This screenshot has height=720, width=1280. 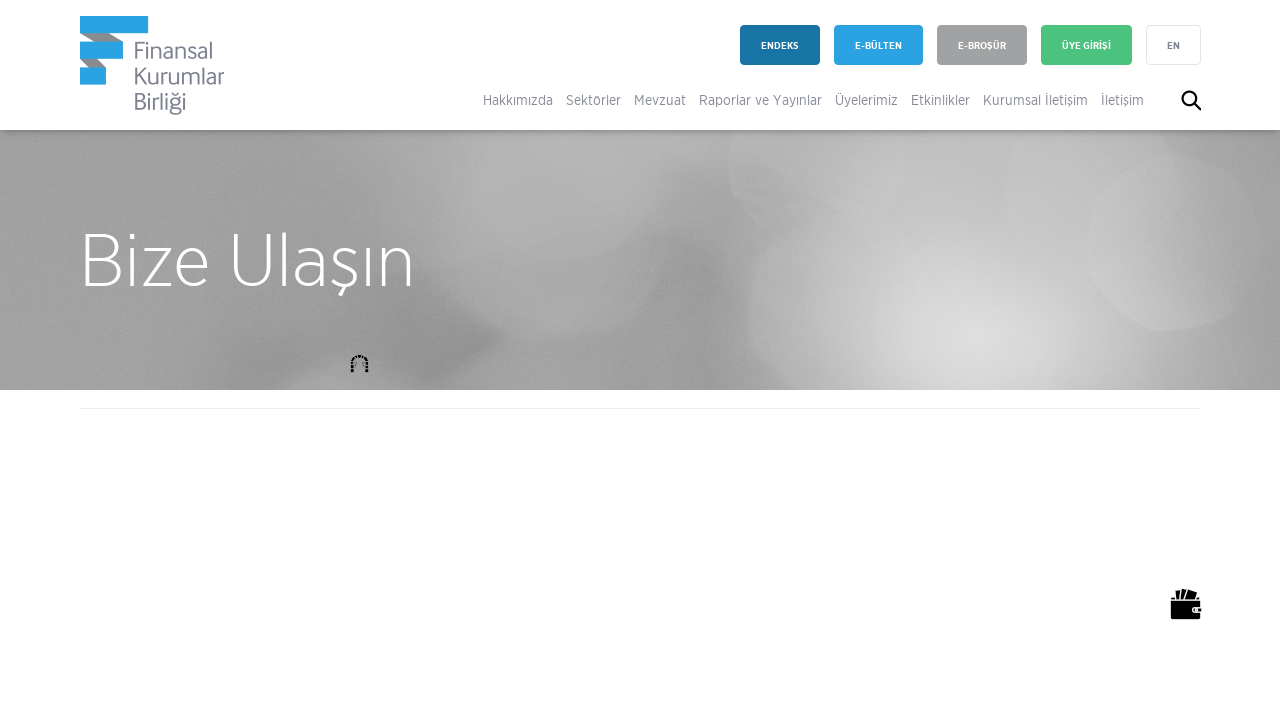 I want to click on enter a dungeon or underground level, so click(x=359, y=363).